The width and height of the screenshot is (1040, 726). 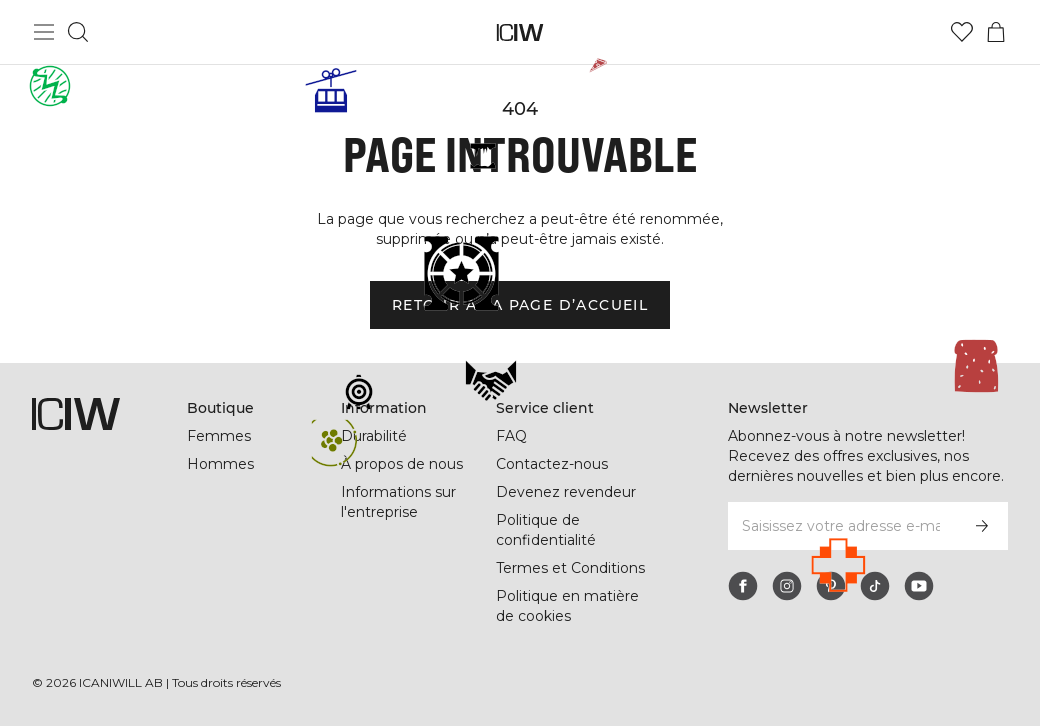 What do you see at coordinates (483, 156) in the screenshot?
I see `enter a cave or underground area in-game` at bounding box center [483, 156].